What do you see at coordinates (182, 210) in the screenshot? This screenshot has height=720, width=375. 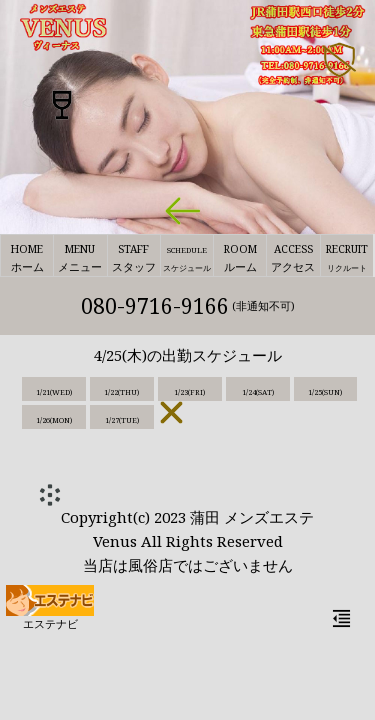 I see `go back to the previous page` at bounding box center [182, 210].